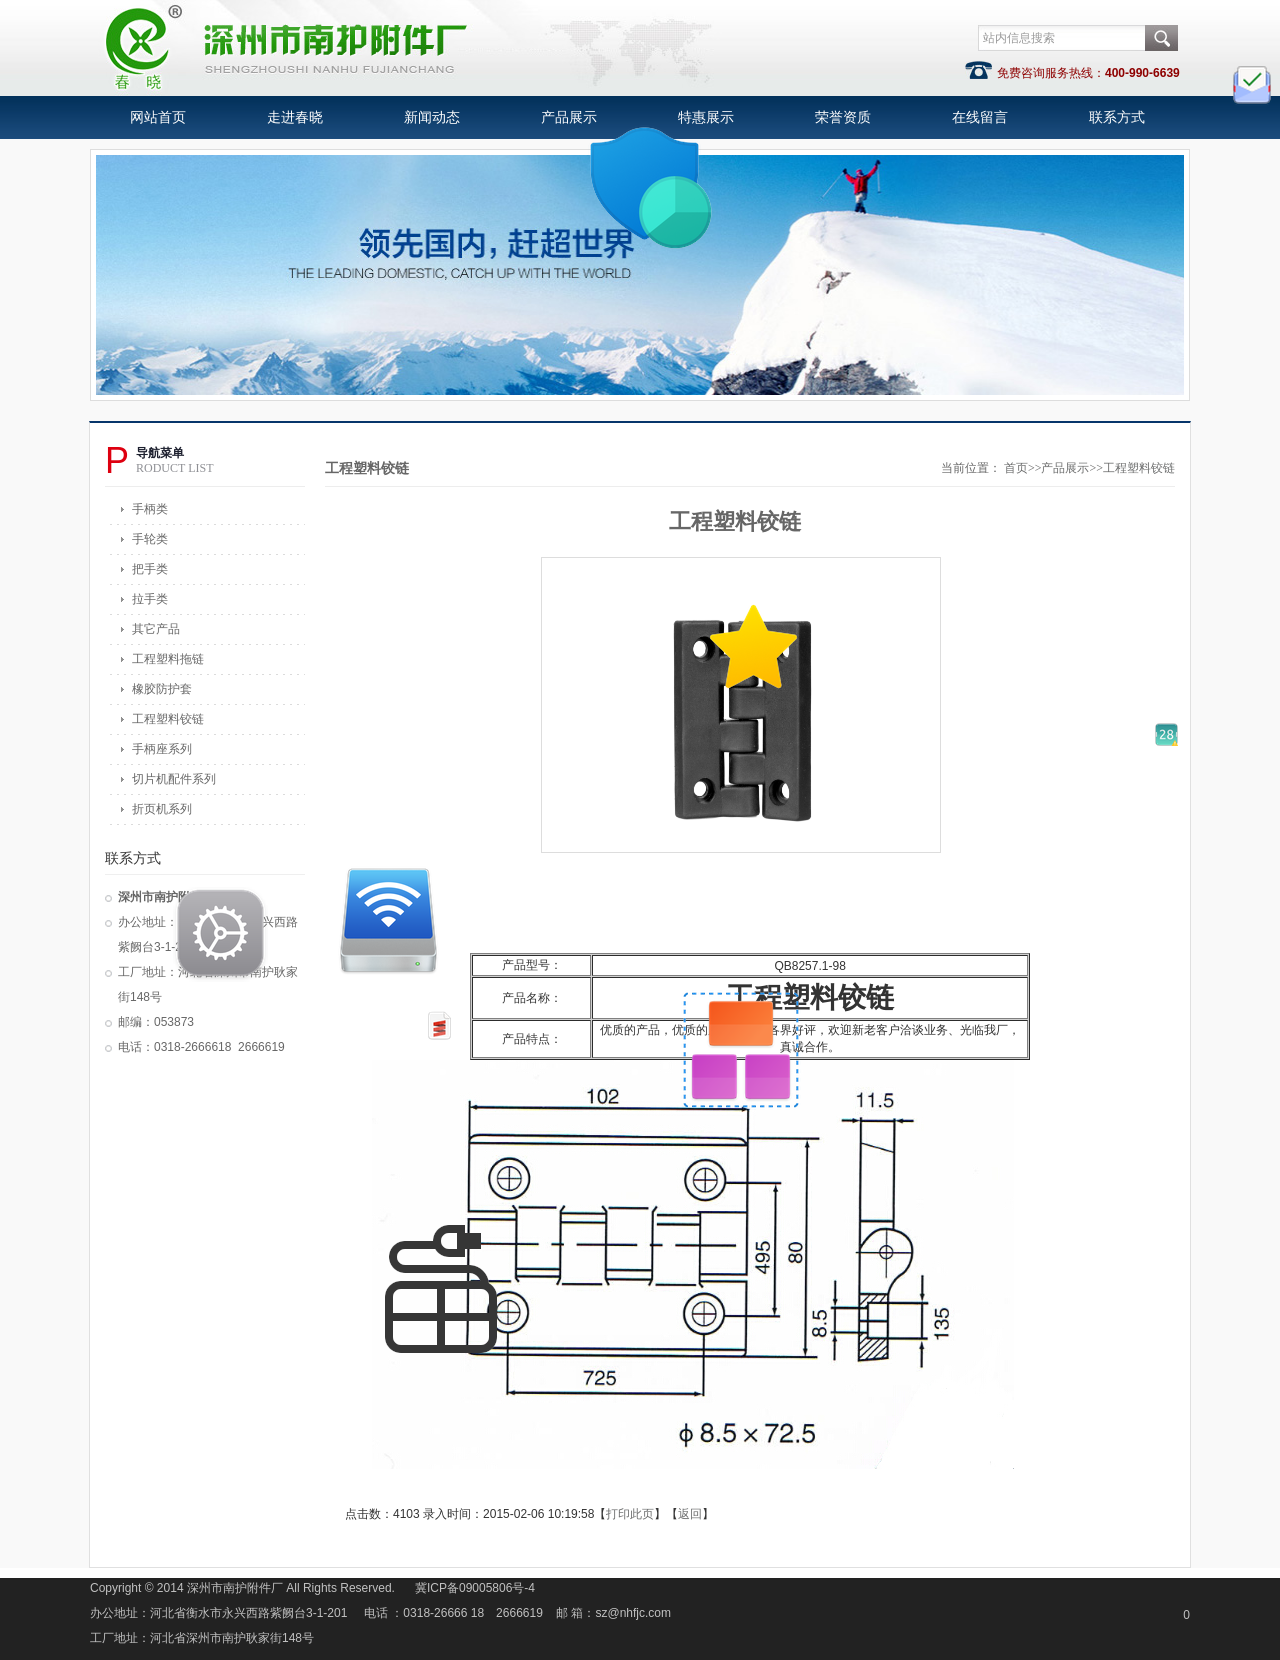  What do you see at coordinates (651, 188) in the screenshot?
I see `view security status or protection settings` at bounding box center [651, 188].